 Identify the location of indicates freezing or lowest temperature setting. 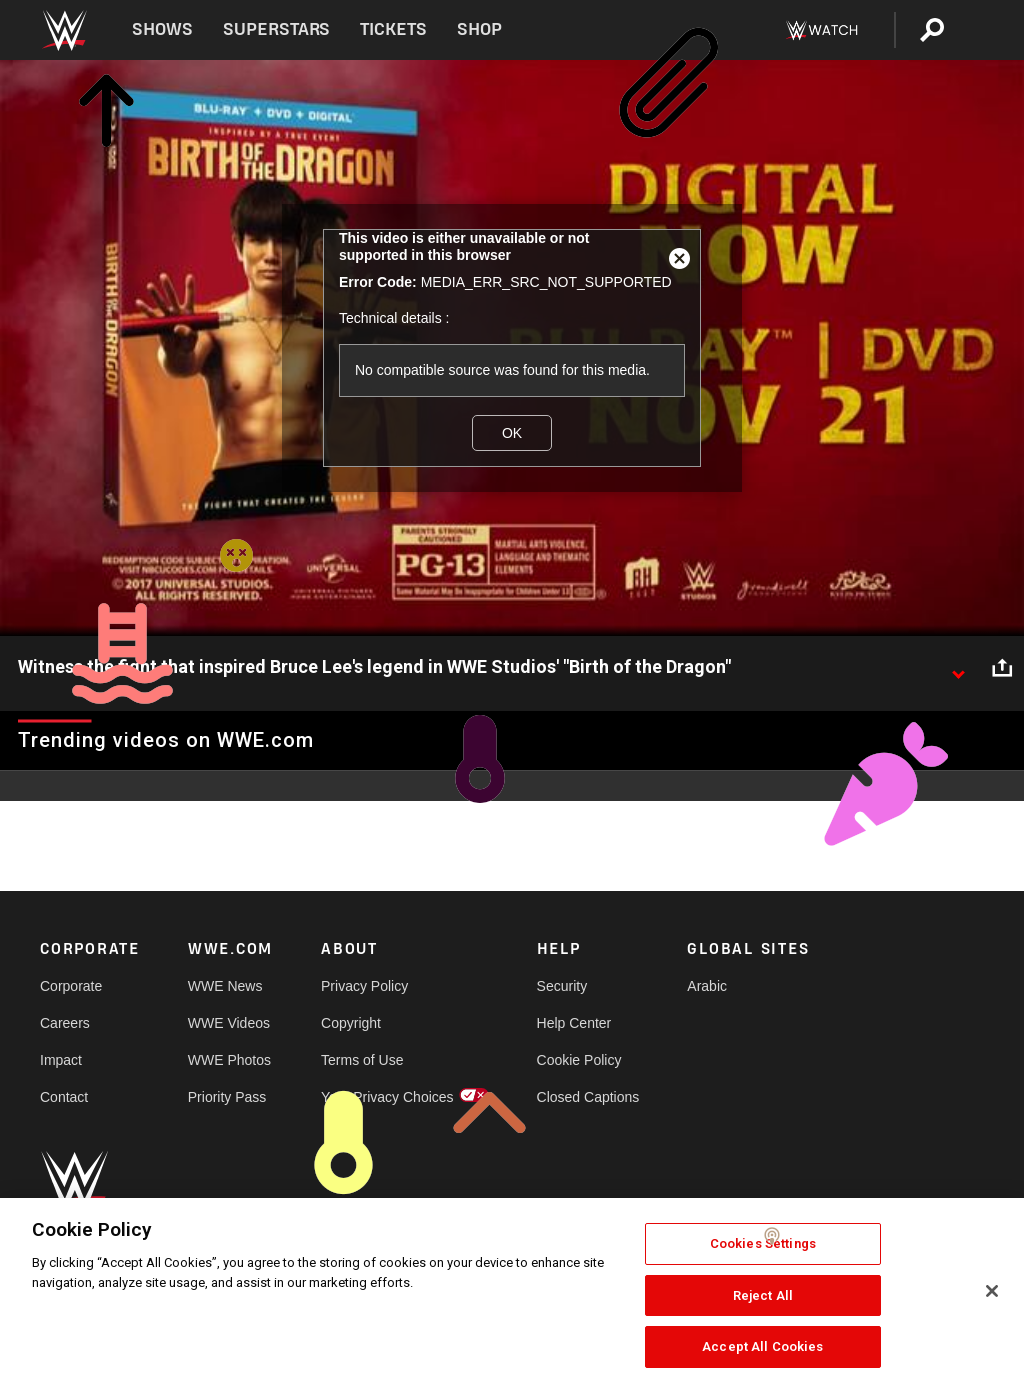
(480, 759).